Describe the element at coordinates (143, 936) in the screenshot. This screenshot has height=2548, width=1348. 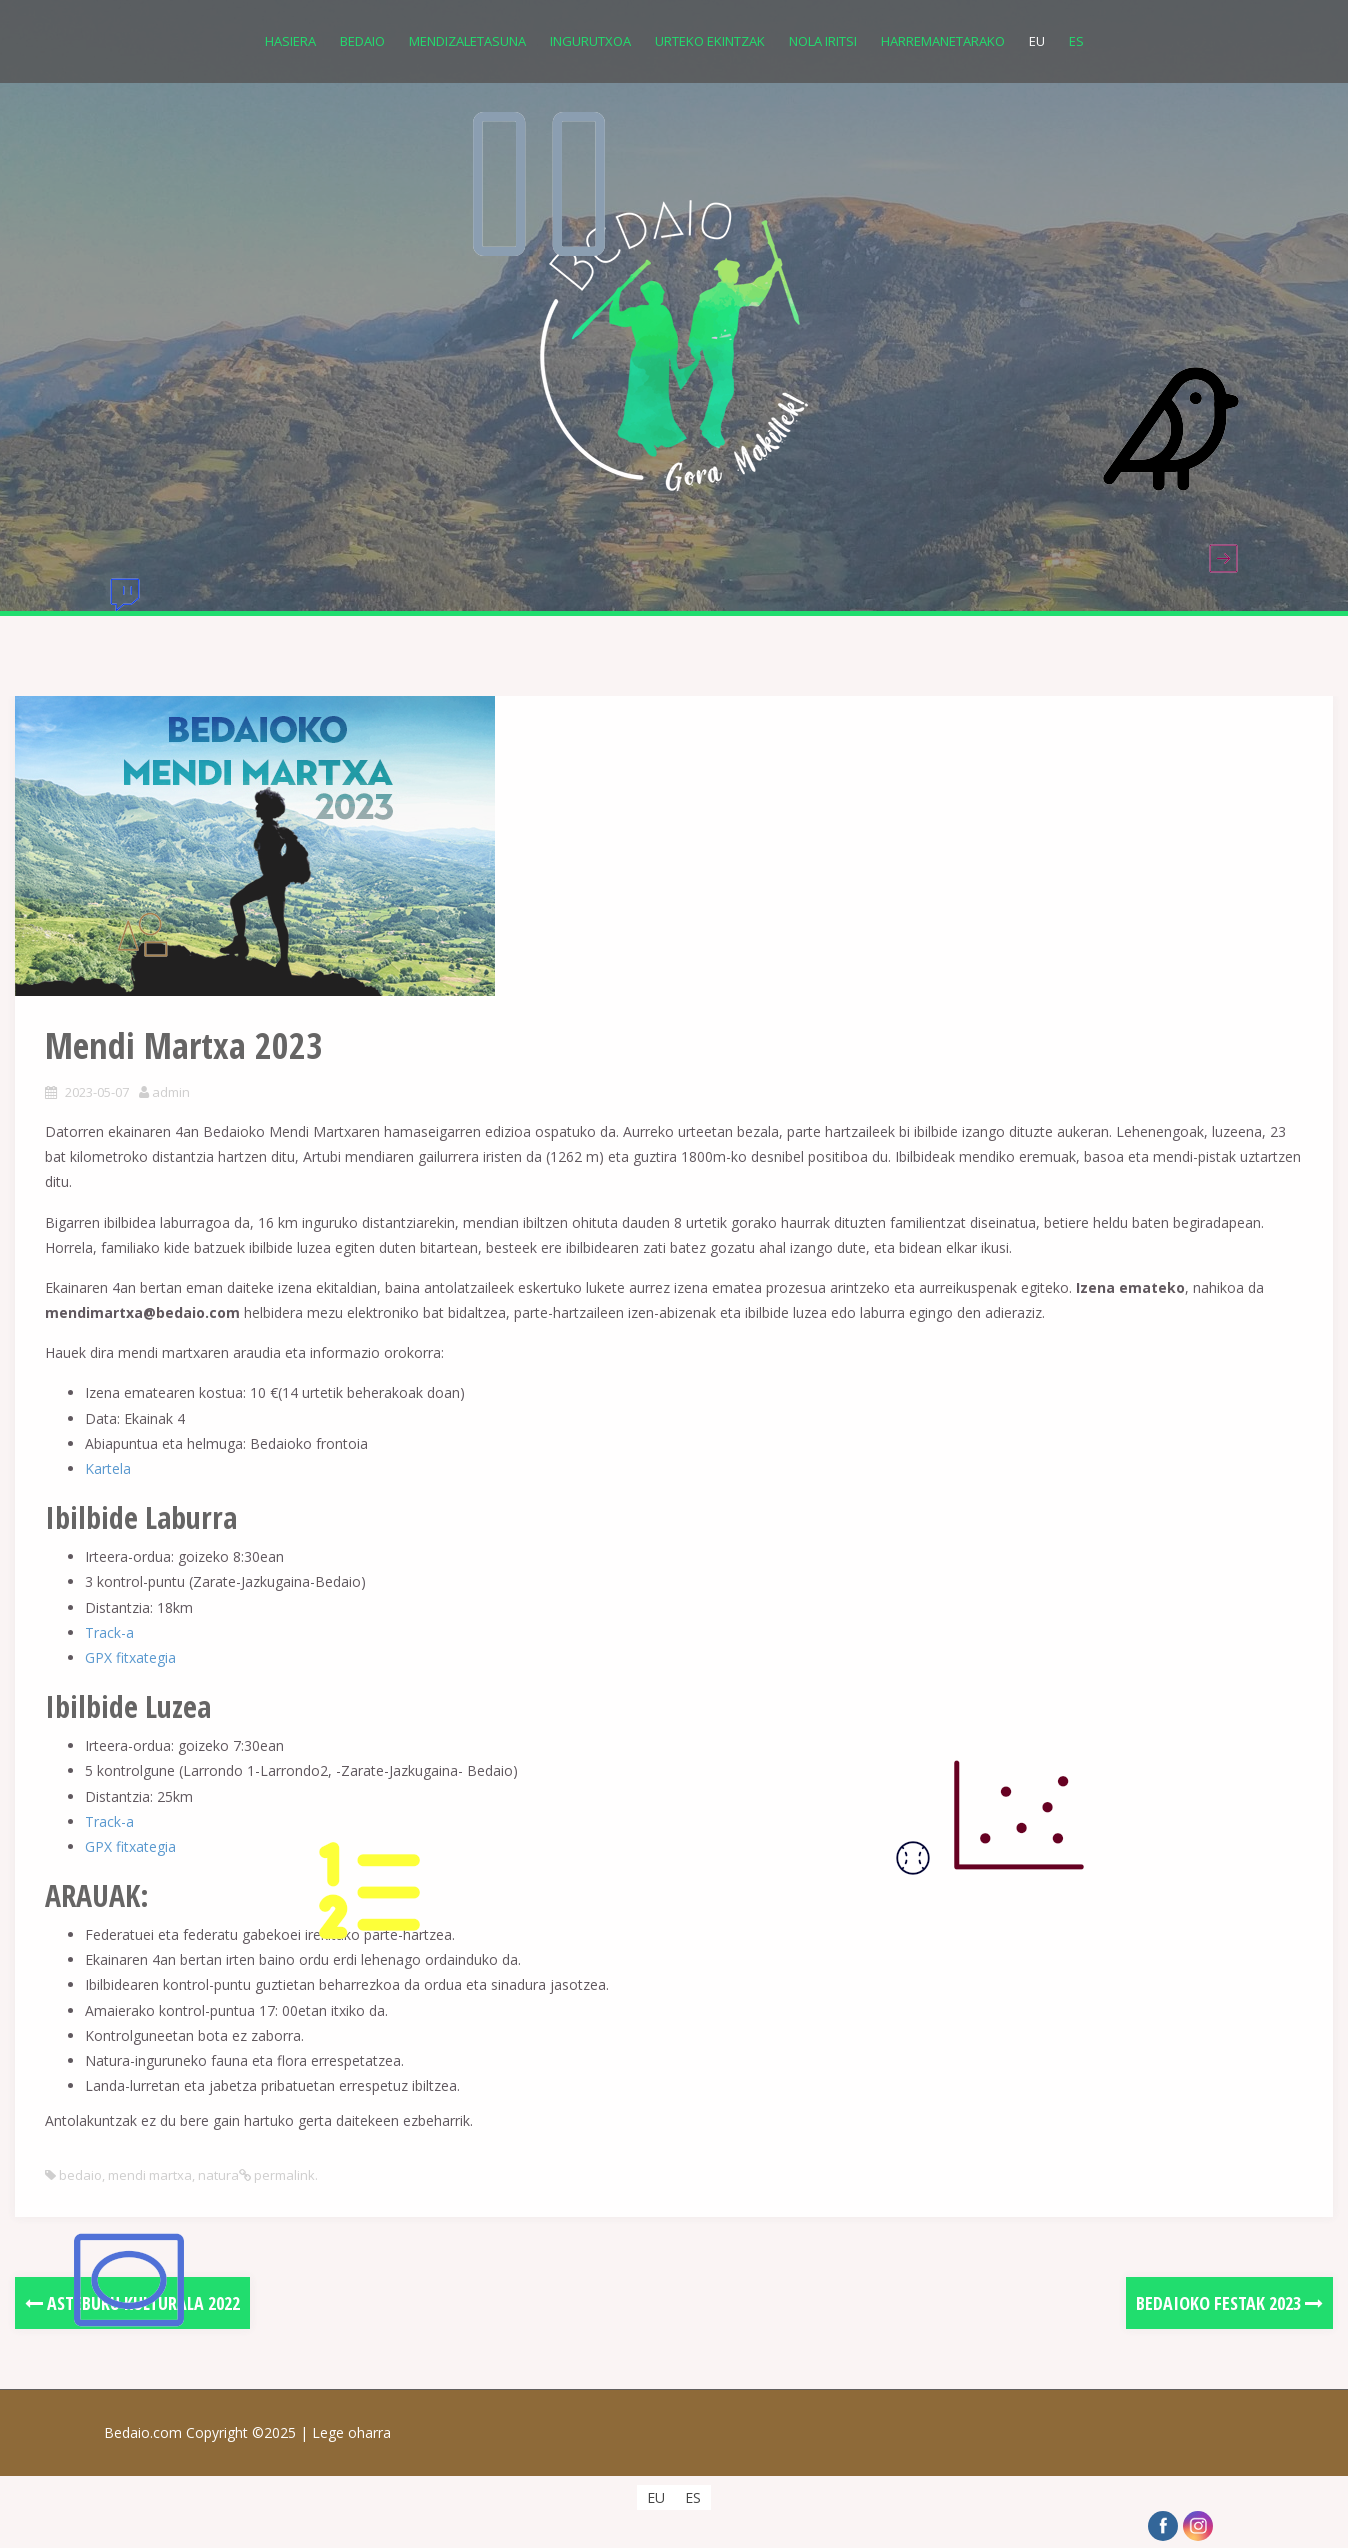
I see `access shape tools or drawing options` at that location.